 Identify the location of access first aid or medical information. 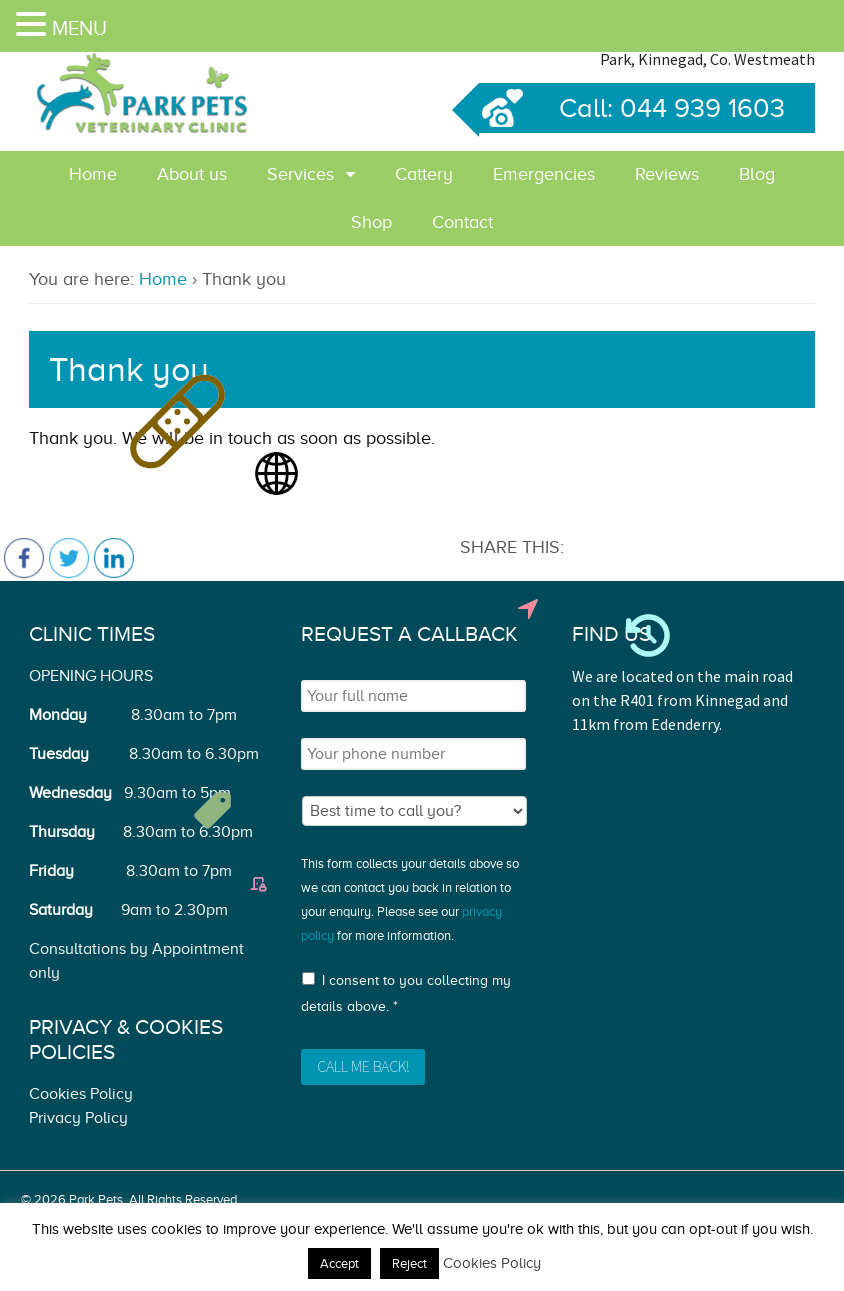
(177, 421).